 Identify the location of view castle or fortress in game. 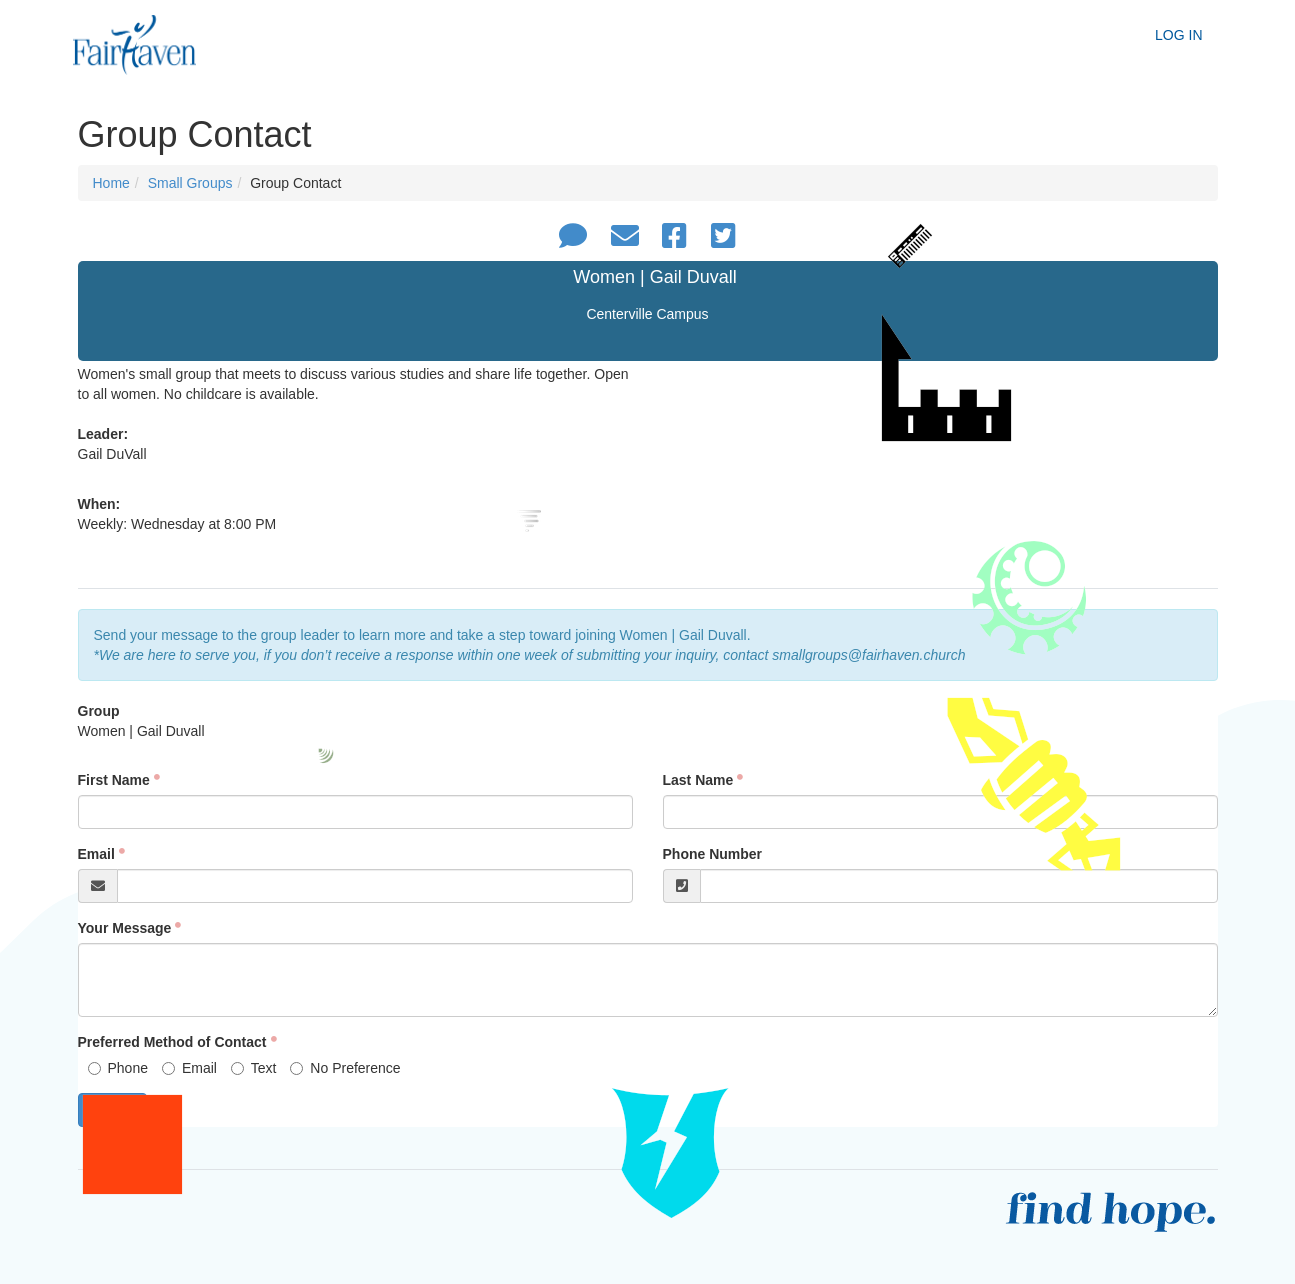
(946, 376).